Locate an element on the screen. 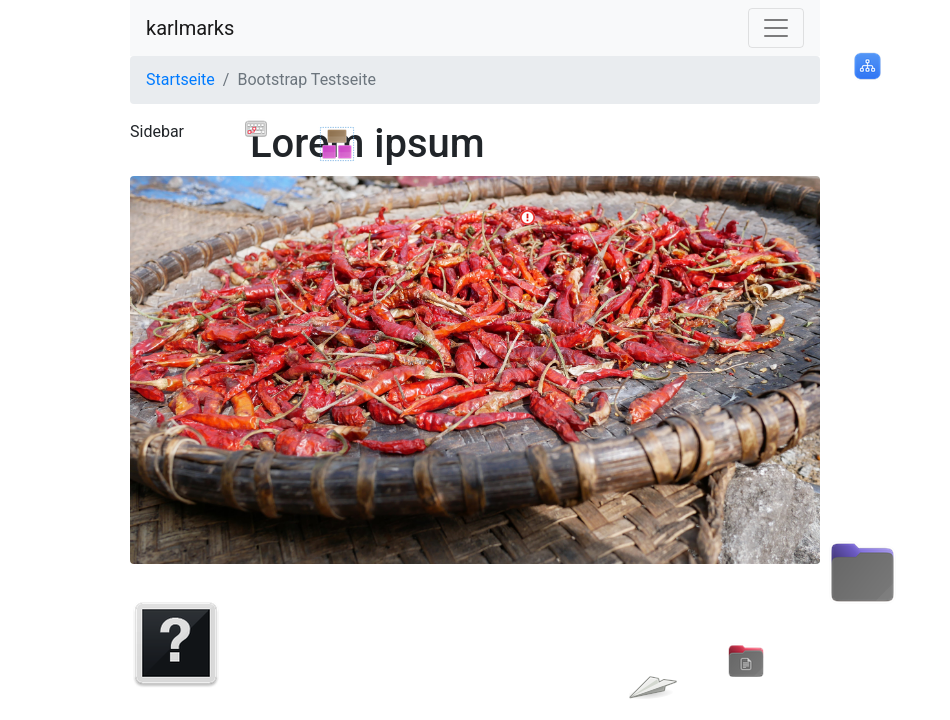 This screenshot has width=950, height=720. open folder to view contents is located at coordinates (862, 572).